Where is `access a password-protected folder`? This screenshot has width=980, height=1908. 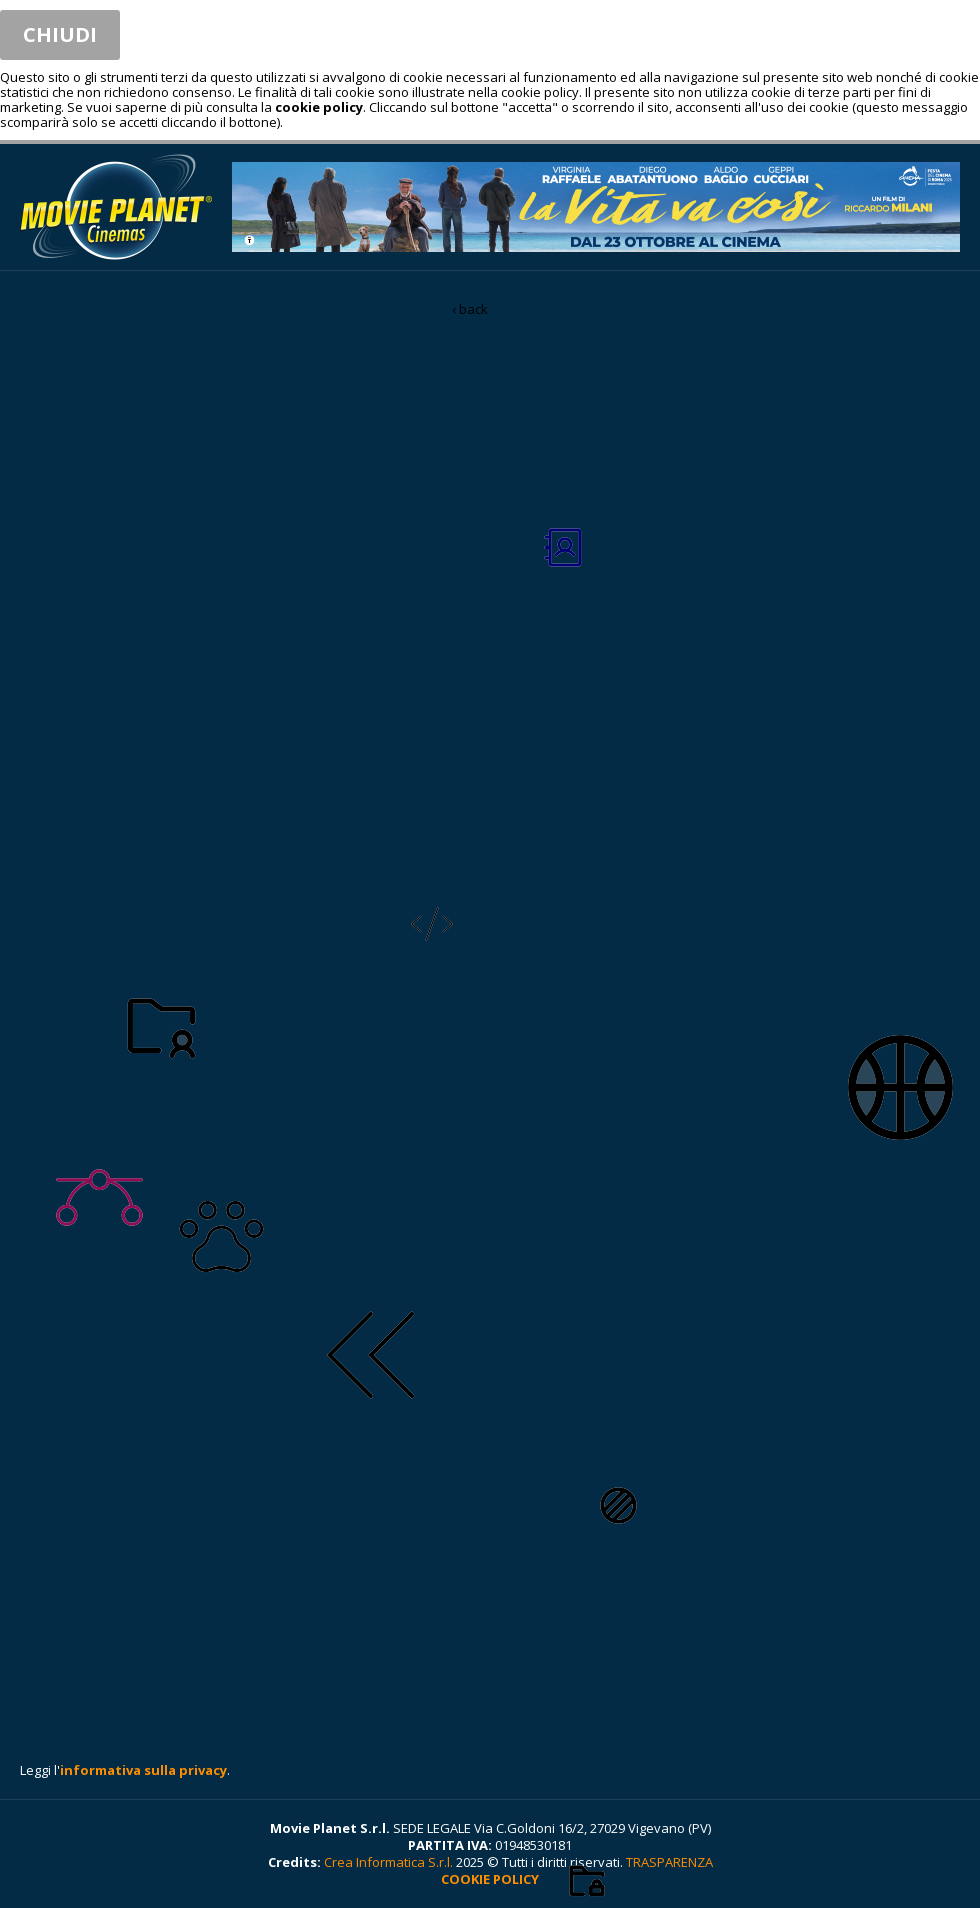 access a password-protected folder is located at coordinates (587, 1881).